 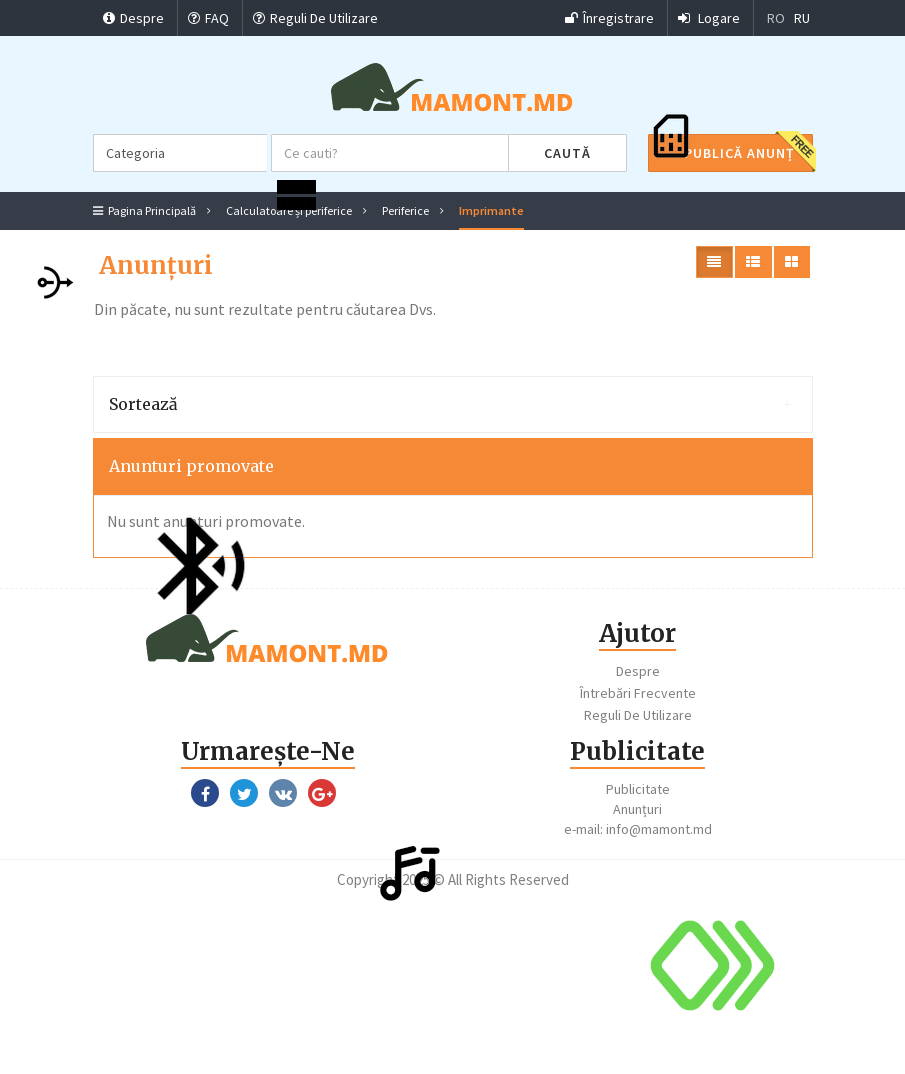 What do you see at coordinates (411, 872) in the screenshot?
I see `remove a song from playlist` at bounding box center [411, 872].